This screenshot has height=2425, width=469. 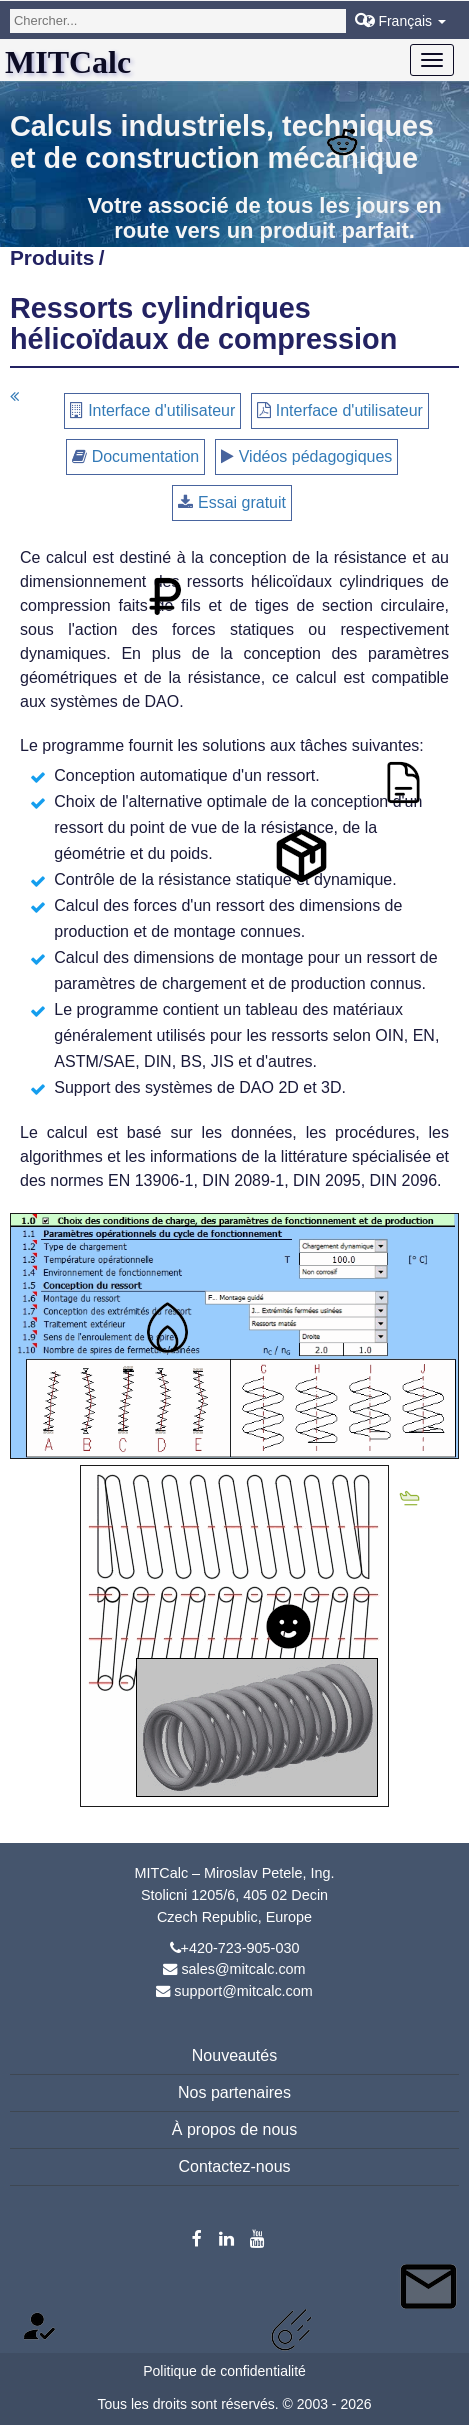 What do you see at coordinates (428, 2286) in the screenshot?
I see `open your email inbox` at bounding box center [428, 2286].